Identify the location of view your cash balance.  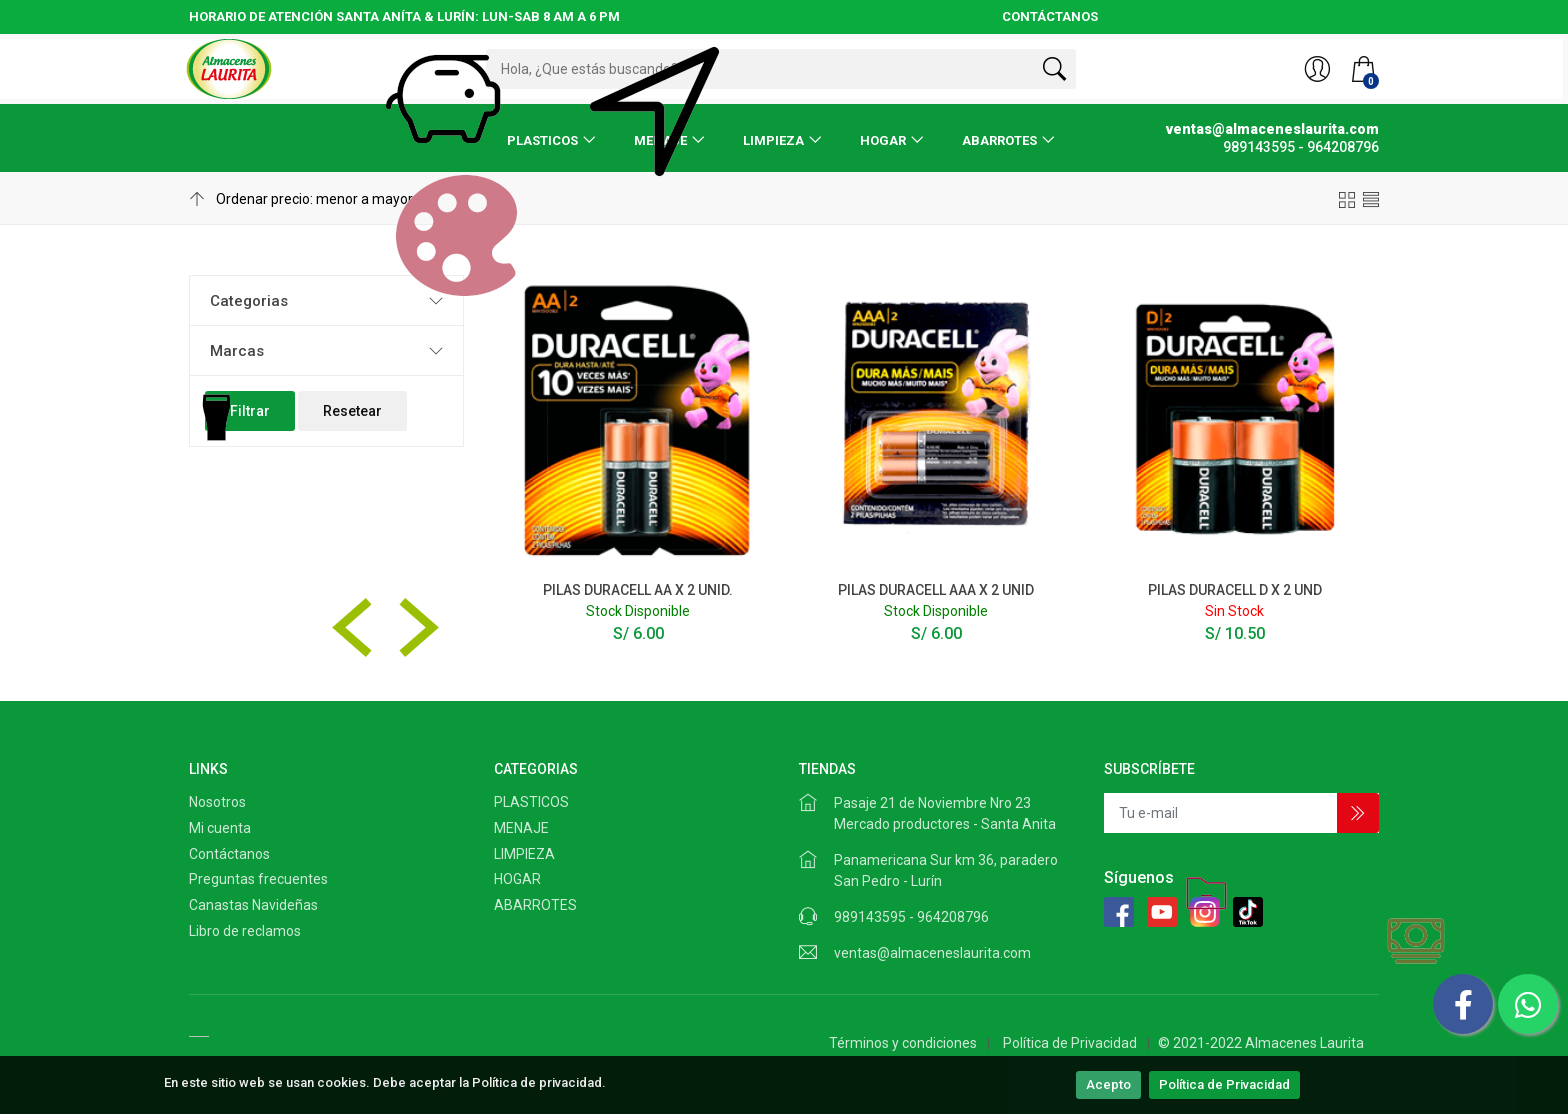
(1416, 941).